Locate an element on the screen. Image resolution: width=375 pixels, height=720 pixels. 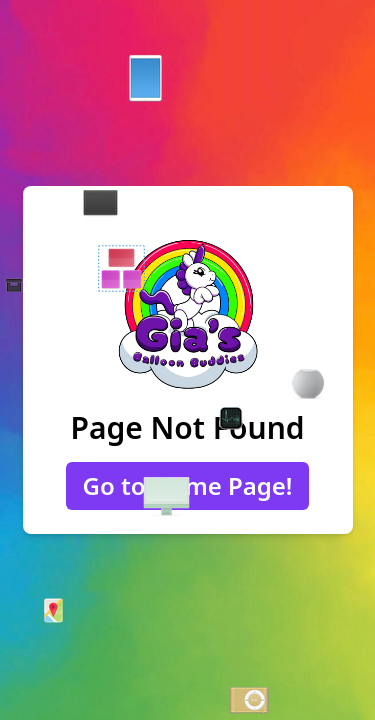
a geo+json geographic data file is located at coordinates (53, 610).